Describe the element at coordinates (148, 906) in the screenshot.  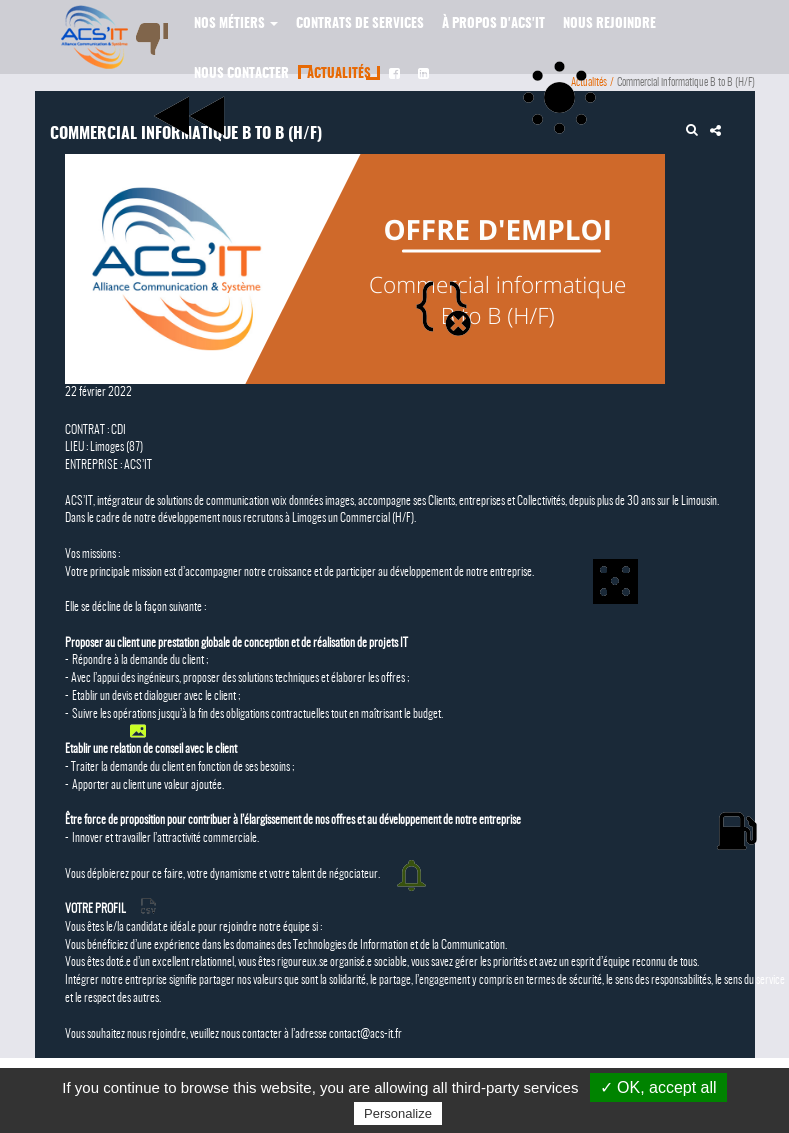
I see `open or view a CSV file` at that location.